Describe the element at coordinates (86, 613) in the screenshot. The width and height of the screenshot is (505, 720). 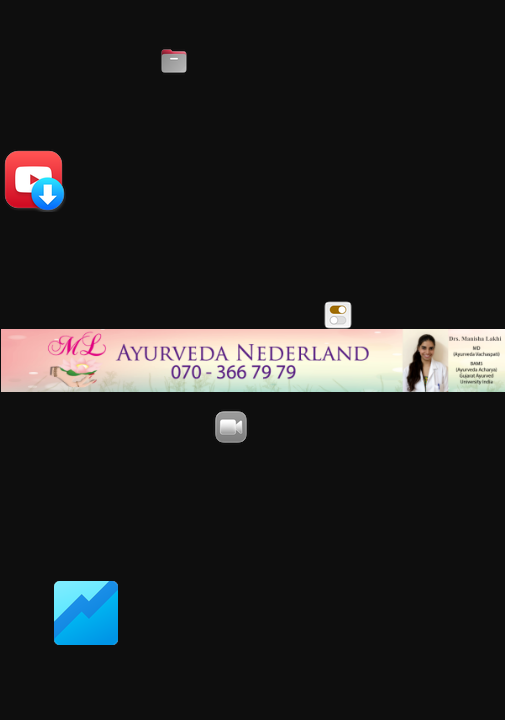
I see `open the workbooks app for data analysis` at that location.